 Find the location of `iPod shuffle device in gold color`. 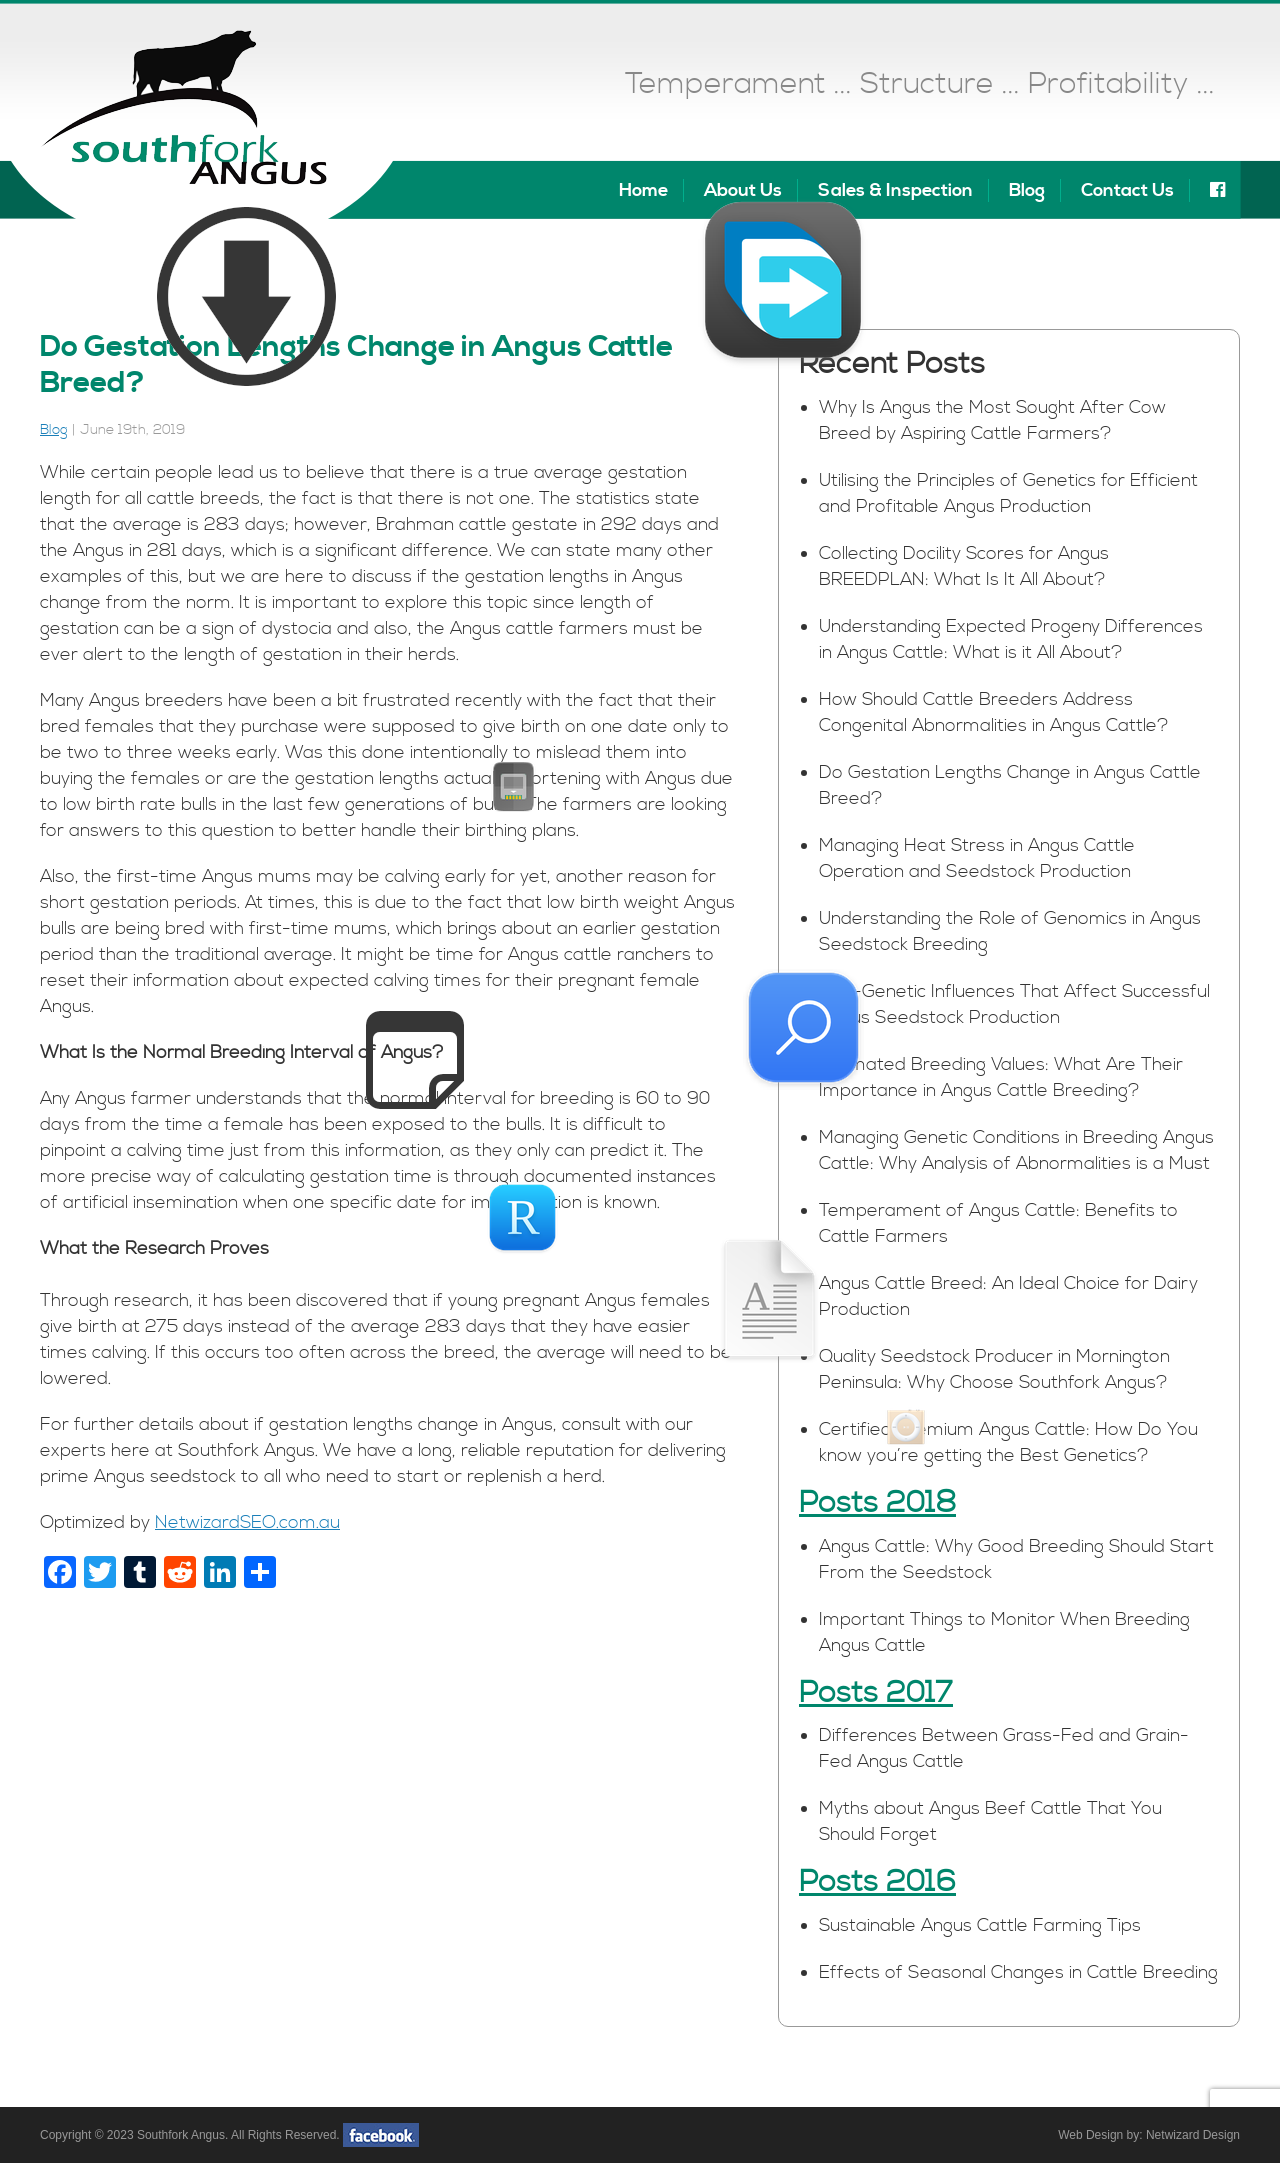

iPod shuffle device in gold color is located at coordinates (906, 1427).